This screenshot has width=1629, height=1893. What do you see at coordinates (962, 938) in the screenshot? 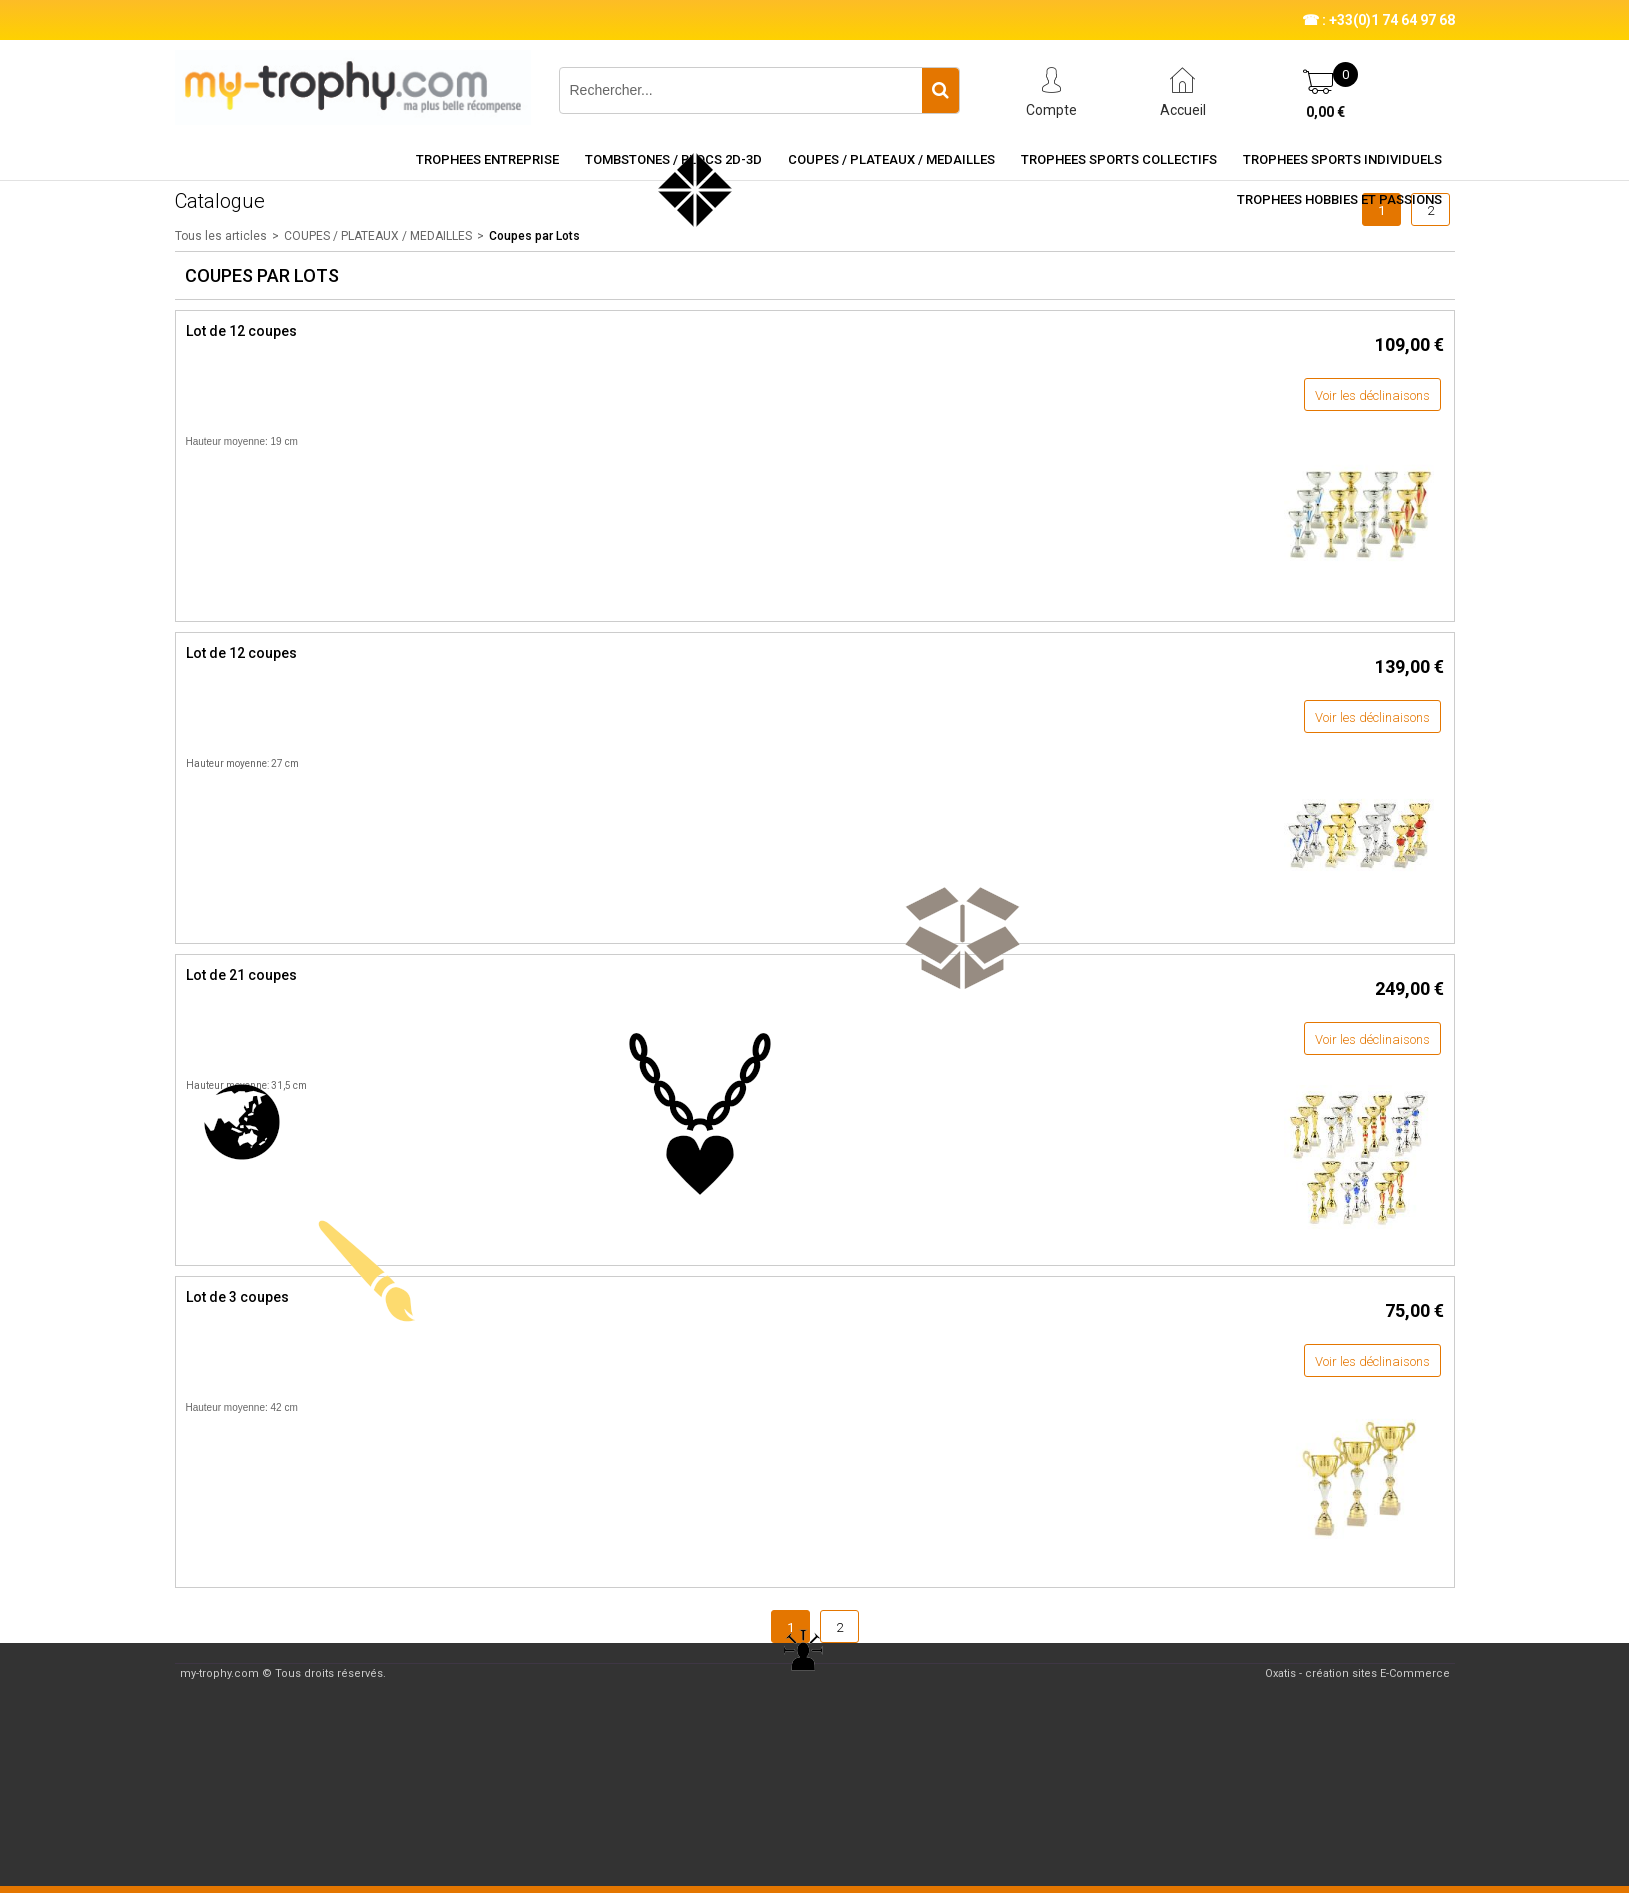
I see `view package or shipping details` at bounding box center [962, 938].